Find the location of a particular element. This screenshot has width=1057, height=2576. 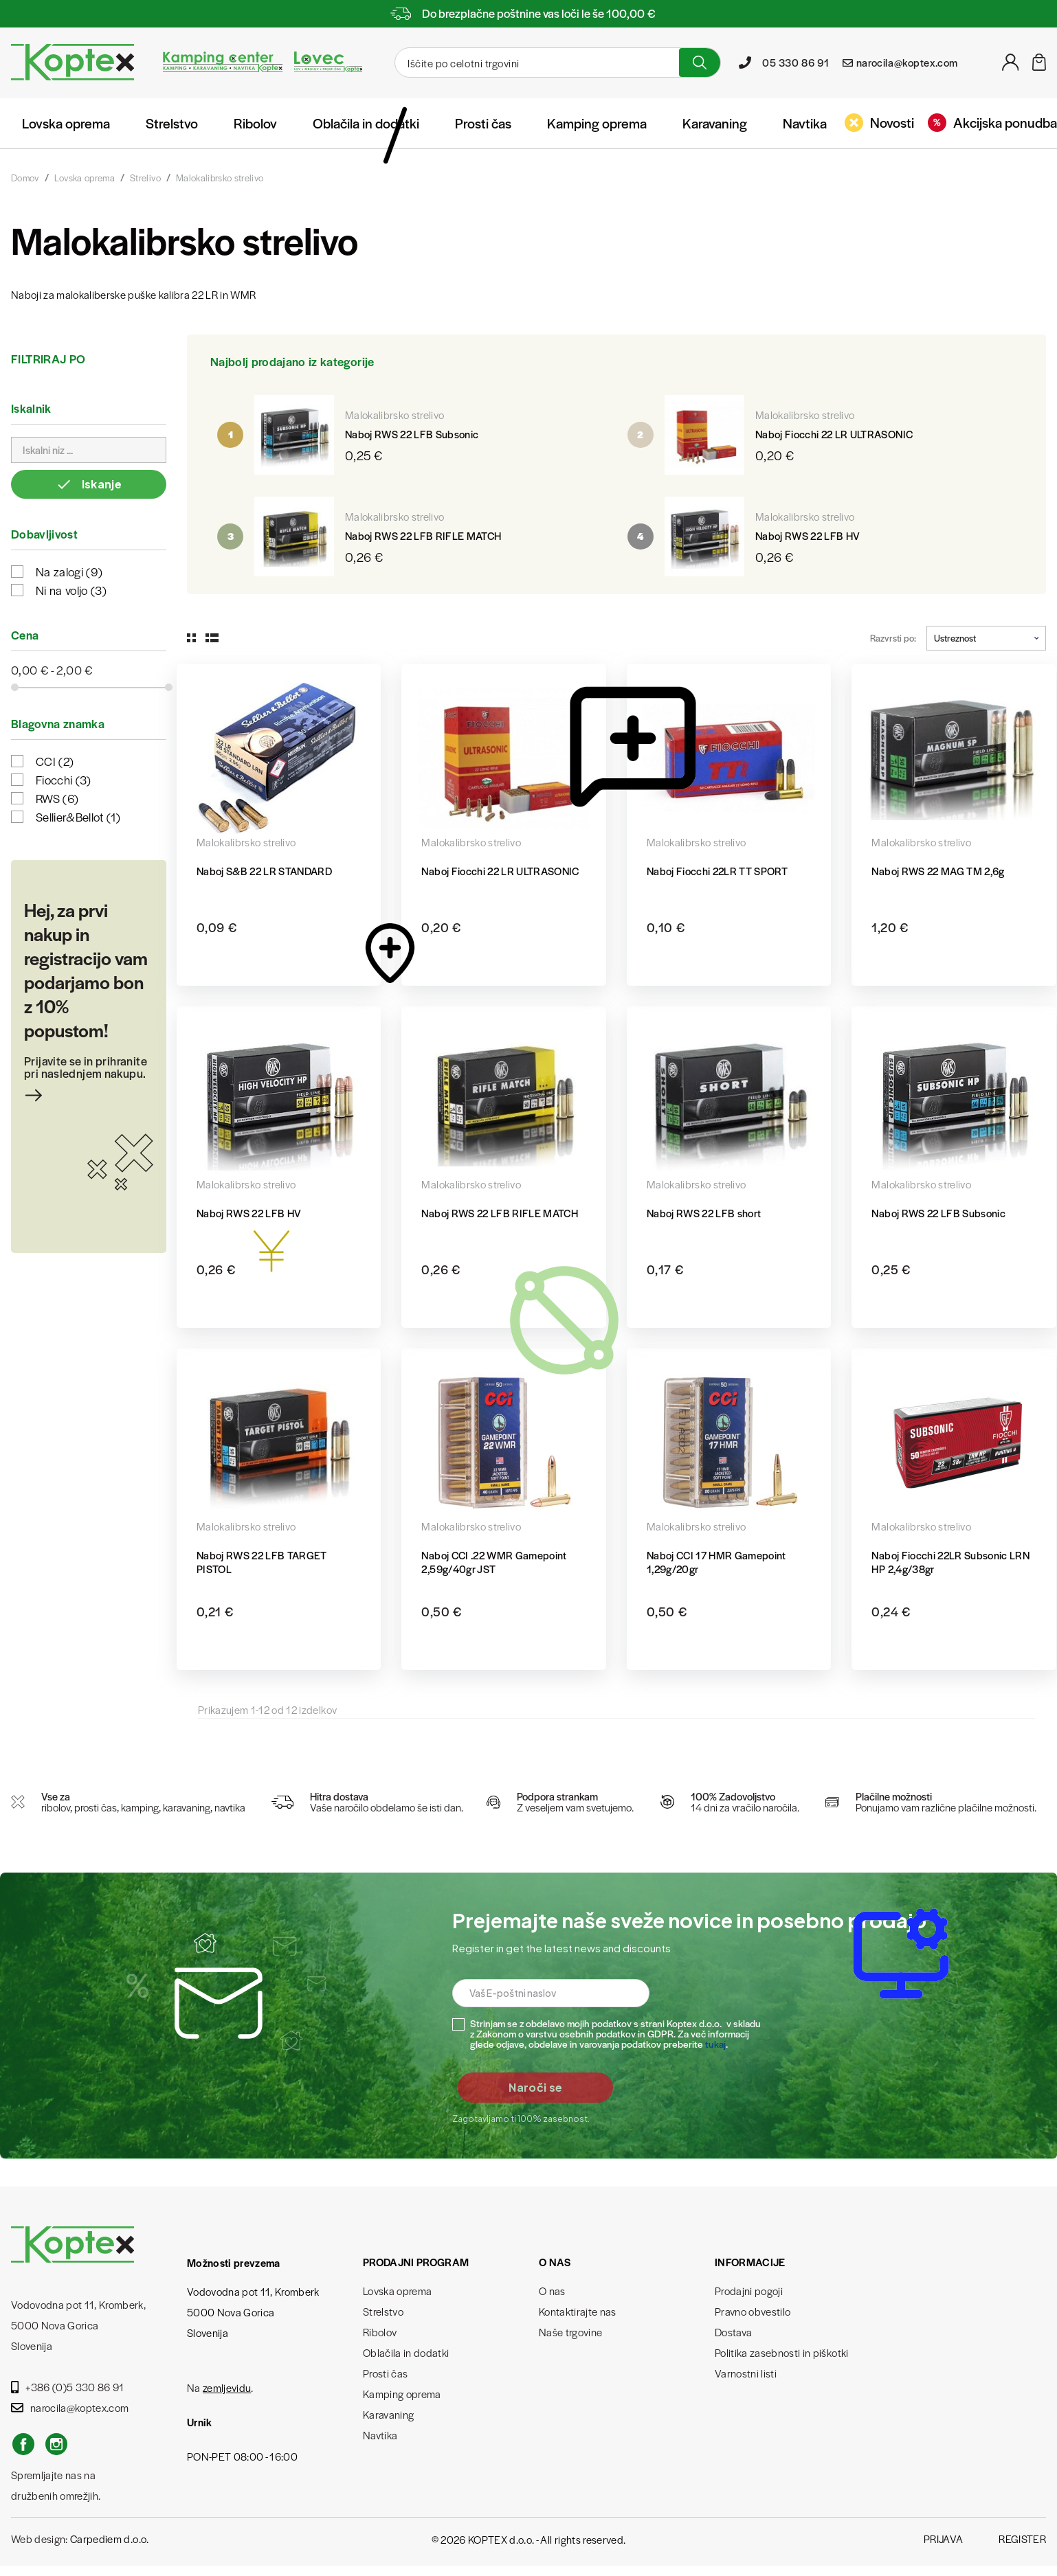

add a new location pin is located at coordinates (390, 953).